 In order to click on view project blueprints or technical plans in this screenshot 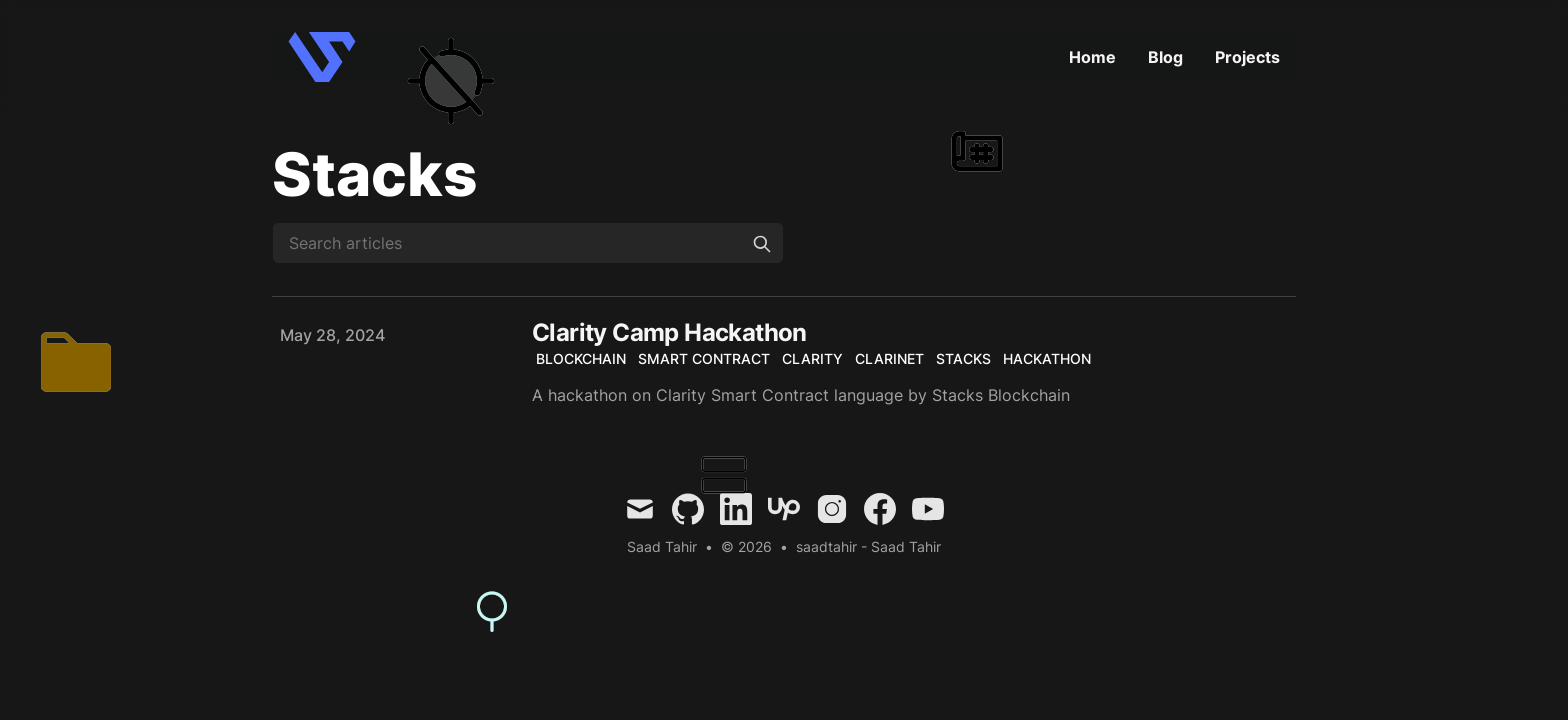, I will do `click(977, 153)`.